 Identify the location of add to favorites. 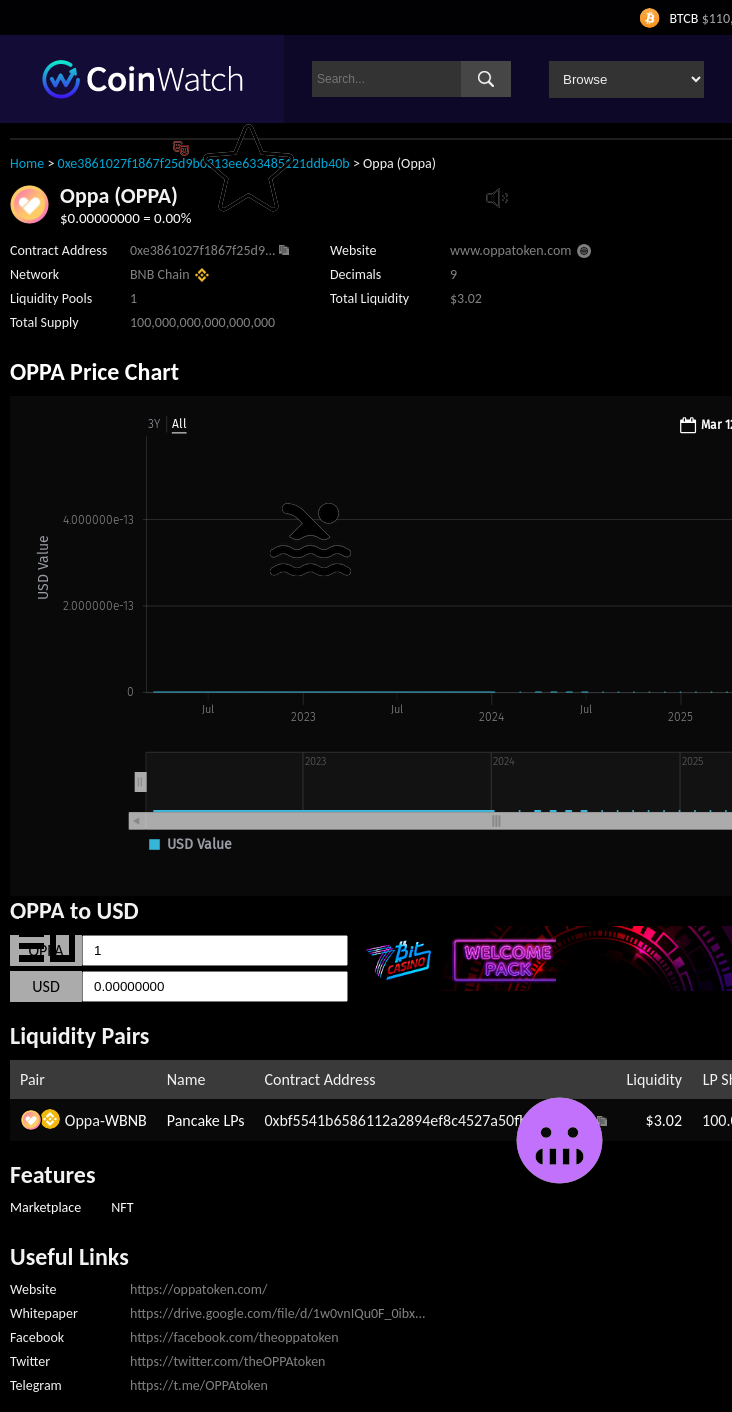
(248, 169).